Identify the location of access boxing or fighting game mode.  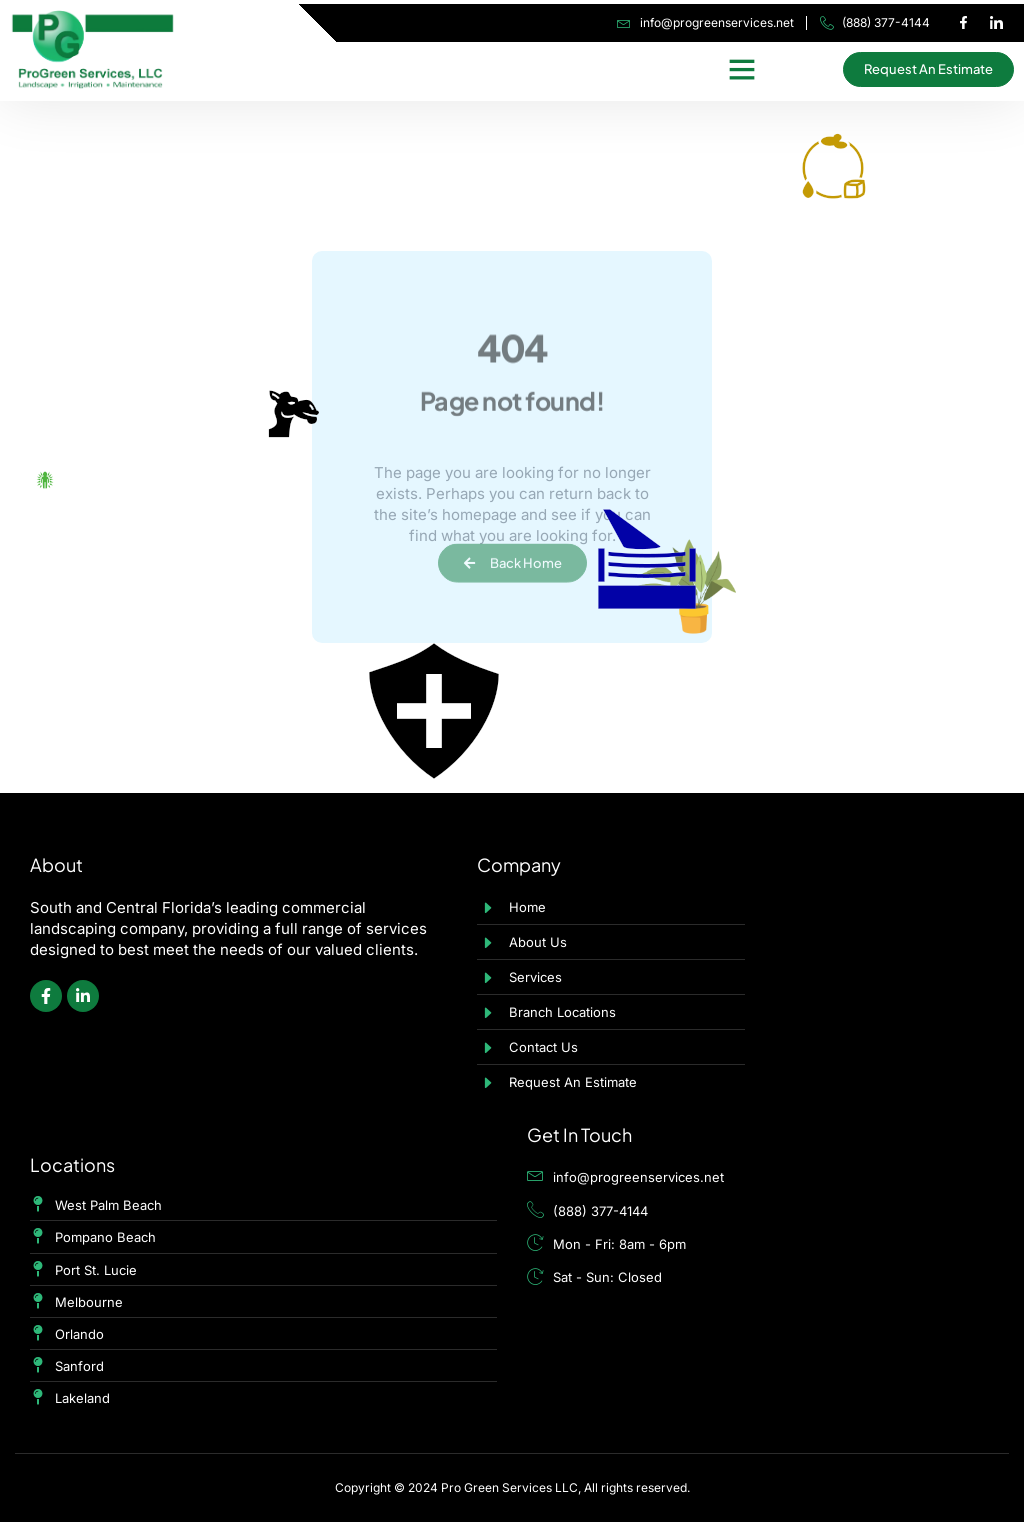
(647, 560).